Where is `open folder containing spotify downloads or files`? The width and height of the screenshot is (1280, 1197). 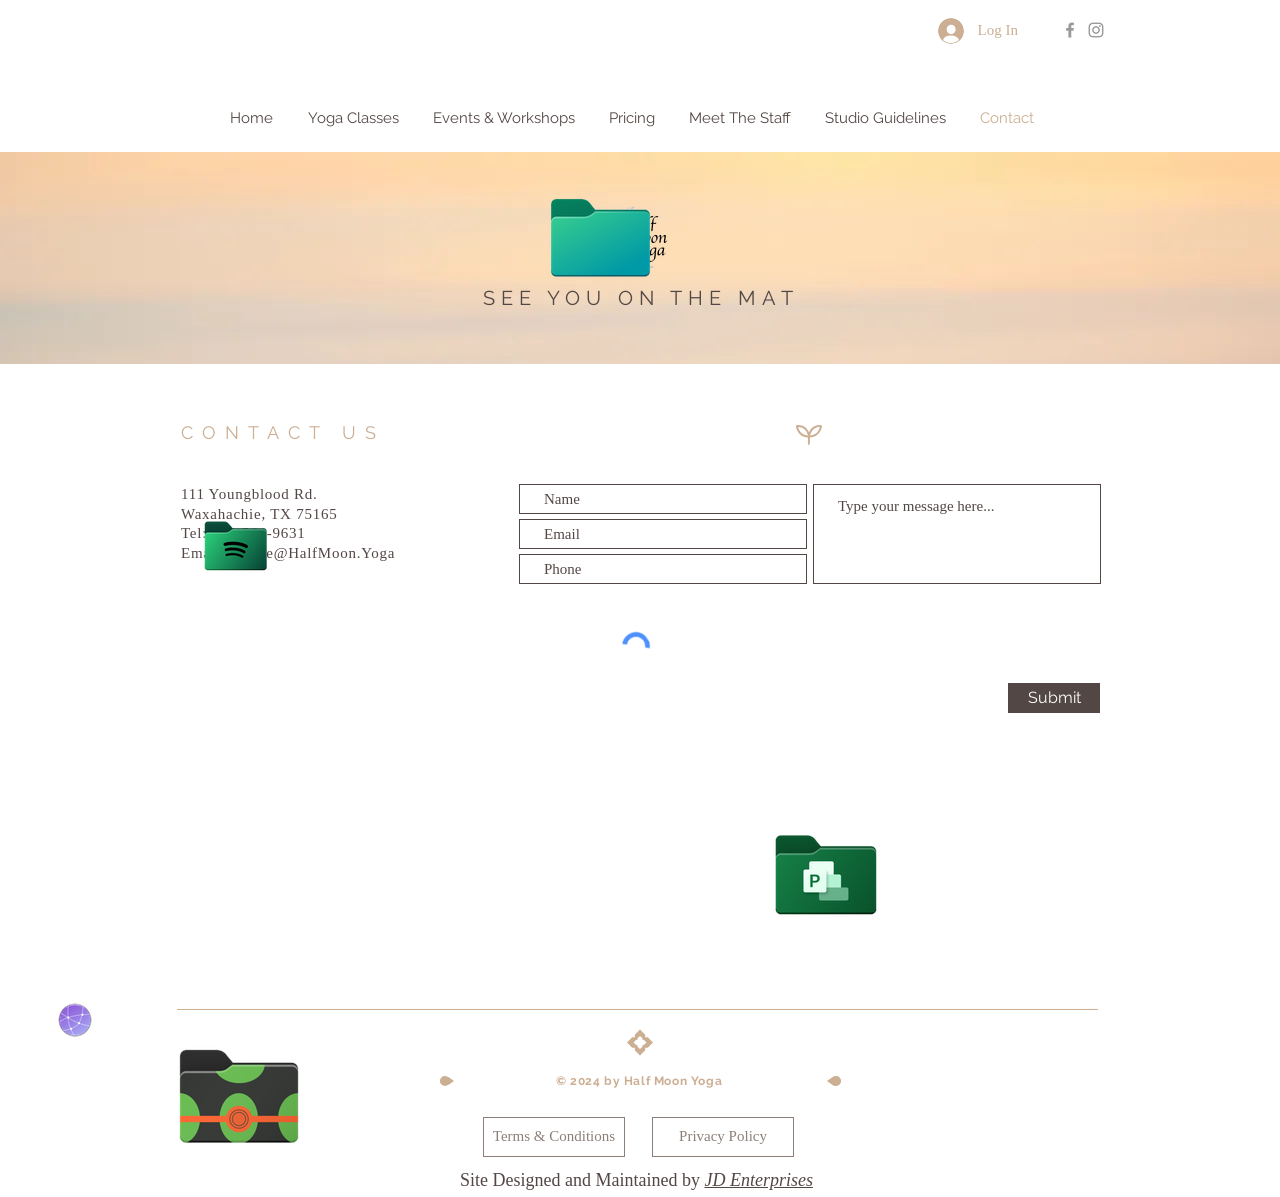
open folder containing spotify downloads or files is located at coordinates (235, 547).